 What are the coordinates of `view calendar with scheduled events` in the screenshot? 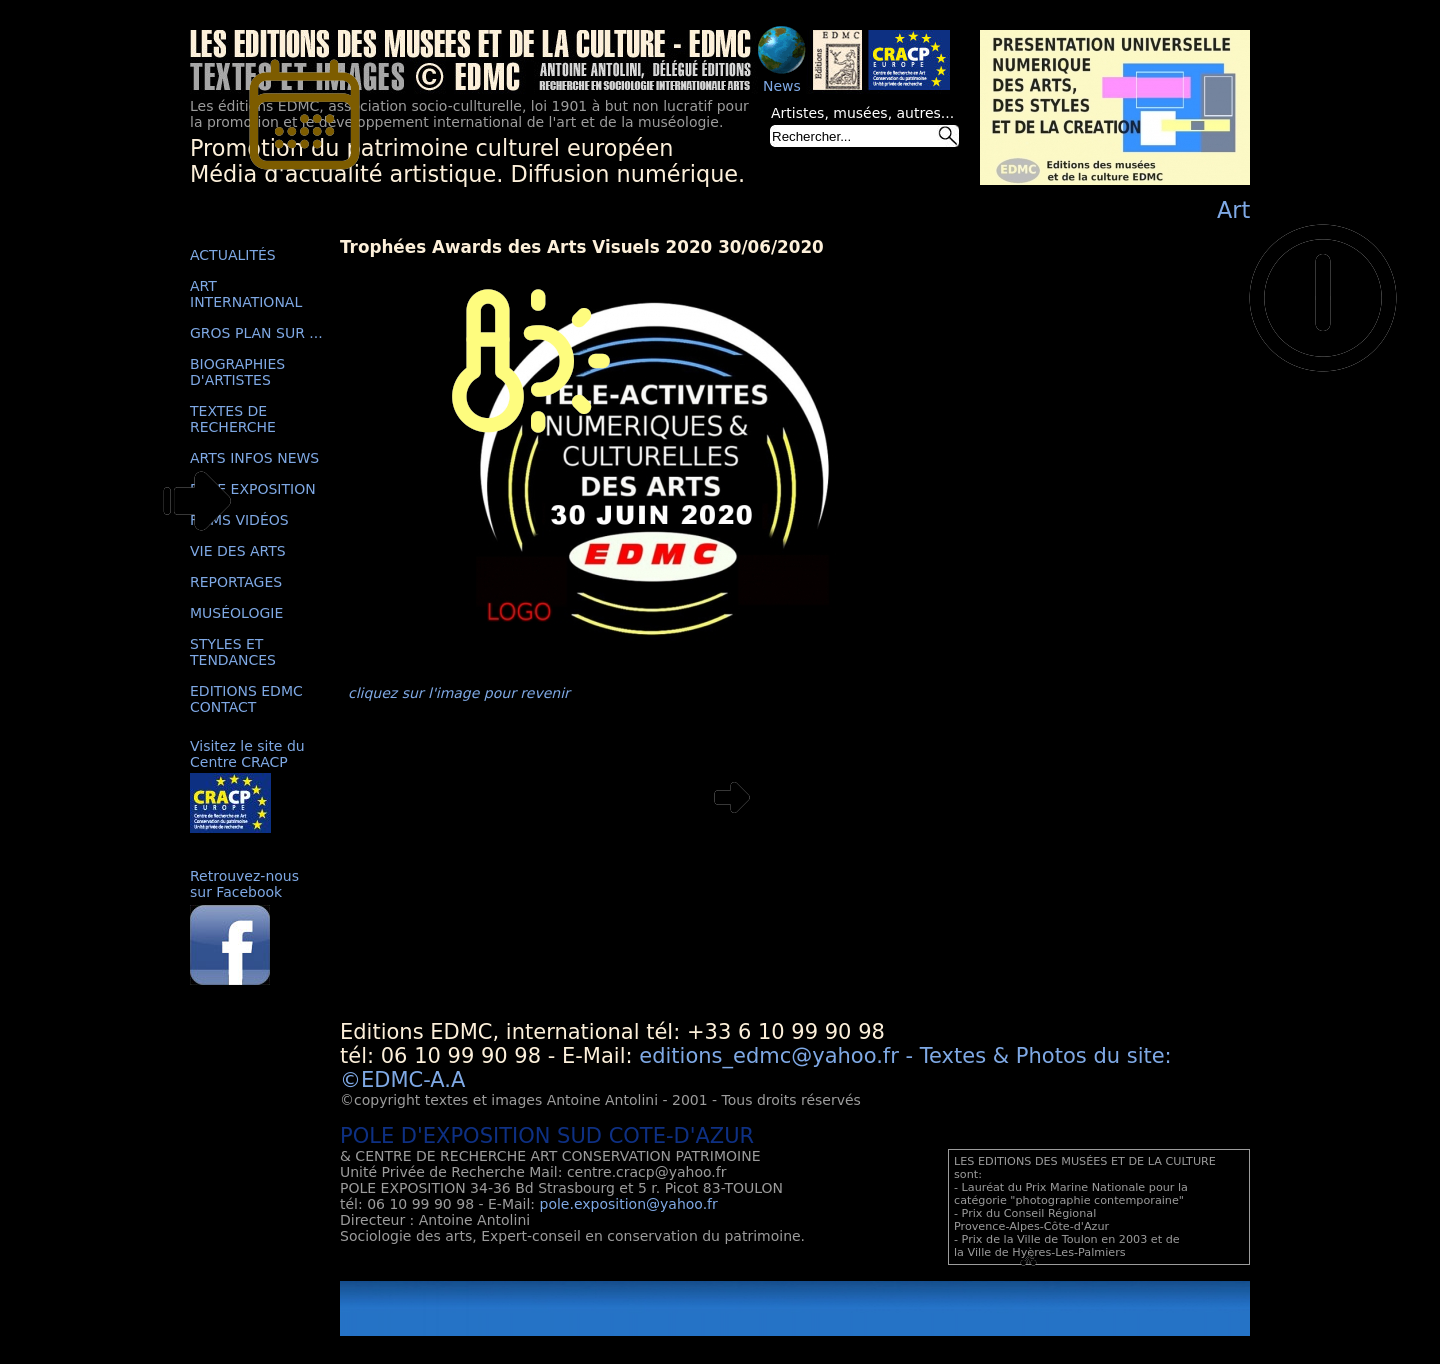 It's located at (304, 114).